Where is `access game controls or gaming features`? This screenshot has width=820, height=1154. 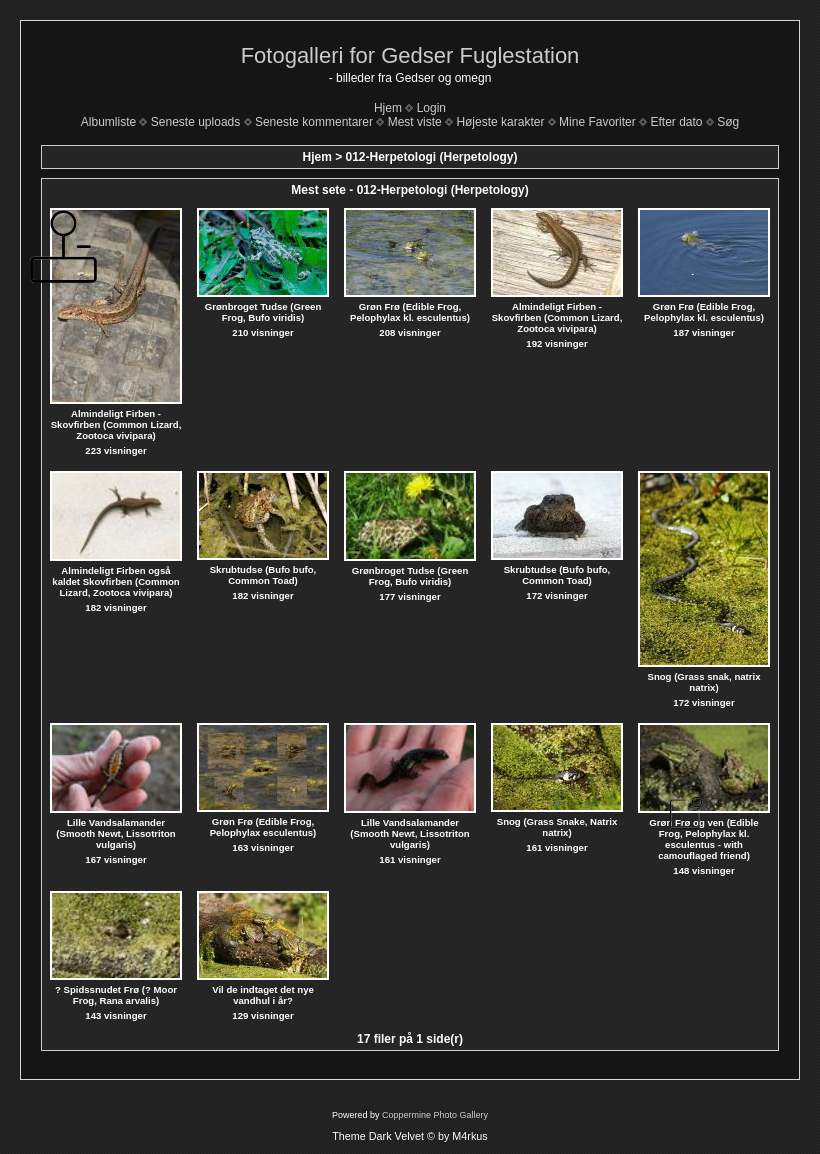 access game controls or gaming features is located at coordinates (63, 249).